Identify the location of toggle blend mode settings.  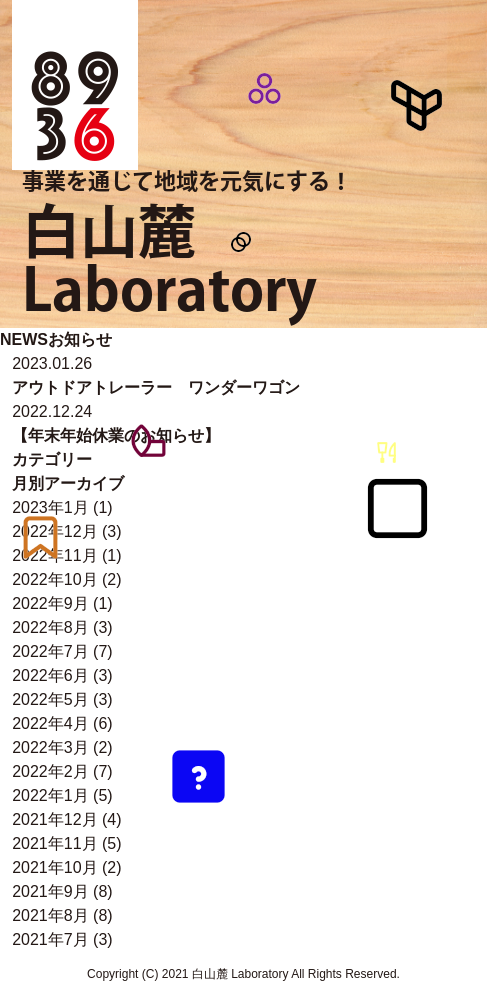
(241, 242).